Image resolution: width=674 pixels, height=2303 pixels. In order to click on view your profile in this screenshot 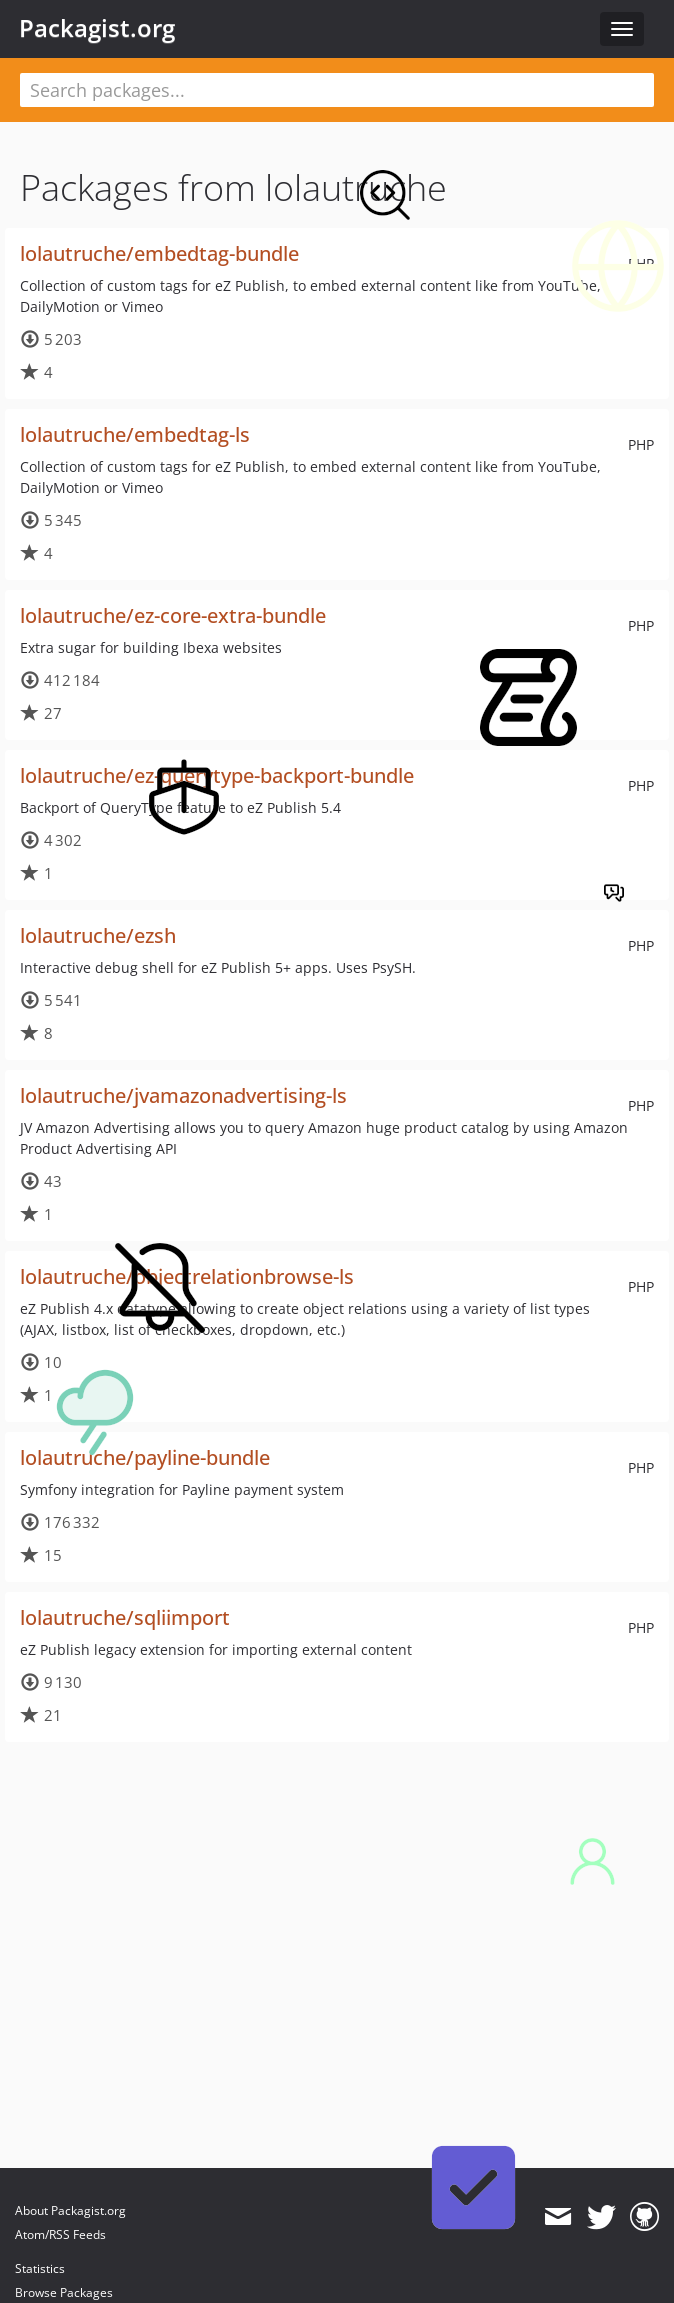, I will do `click(592, 1861)`.